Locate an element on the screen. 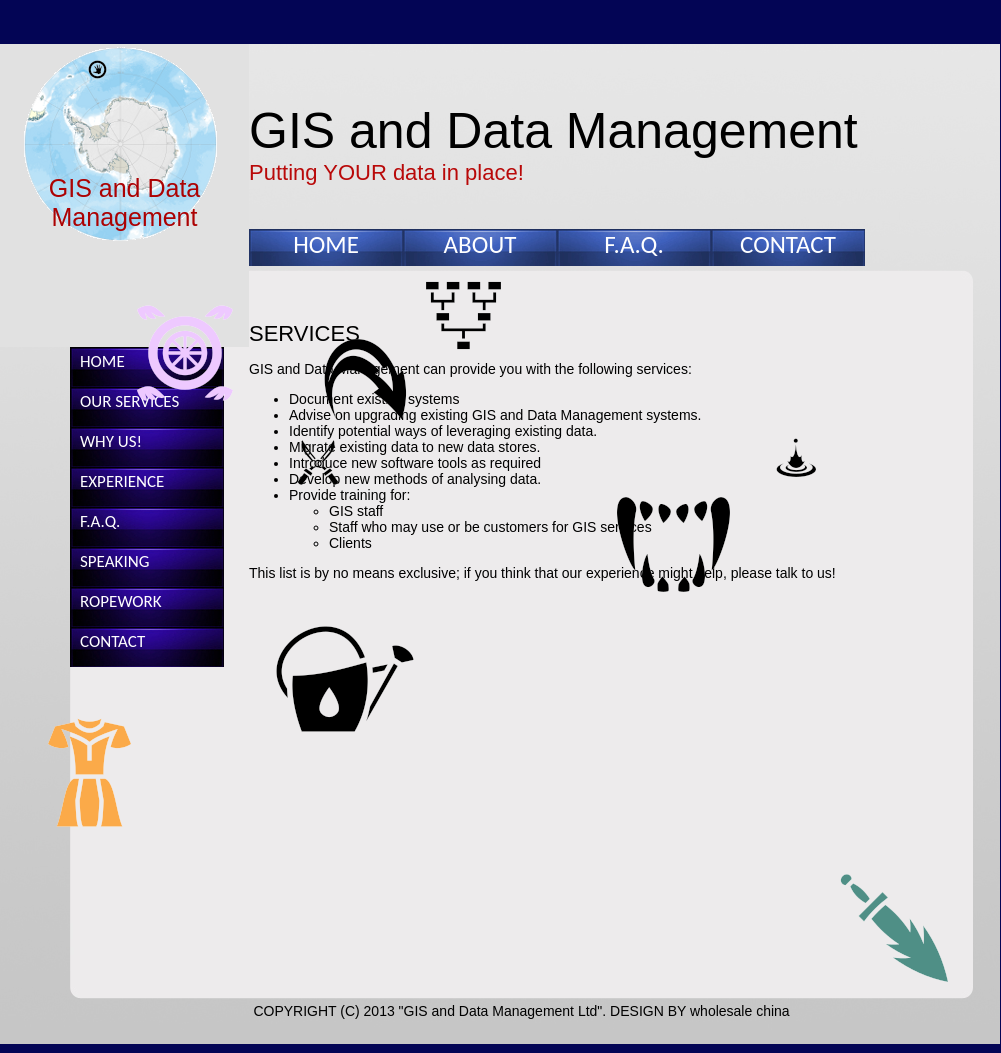 The height and width of the screenshot is (1053, 1001). view travel outfit options is located at coordinates (89, 771).